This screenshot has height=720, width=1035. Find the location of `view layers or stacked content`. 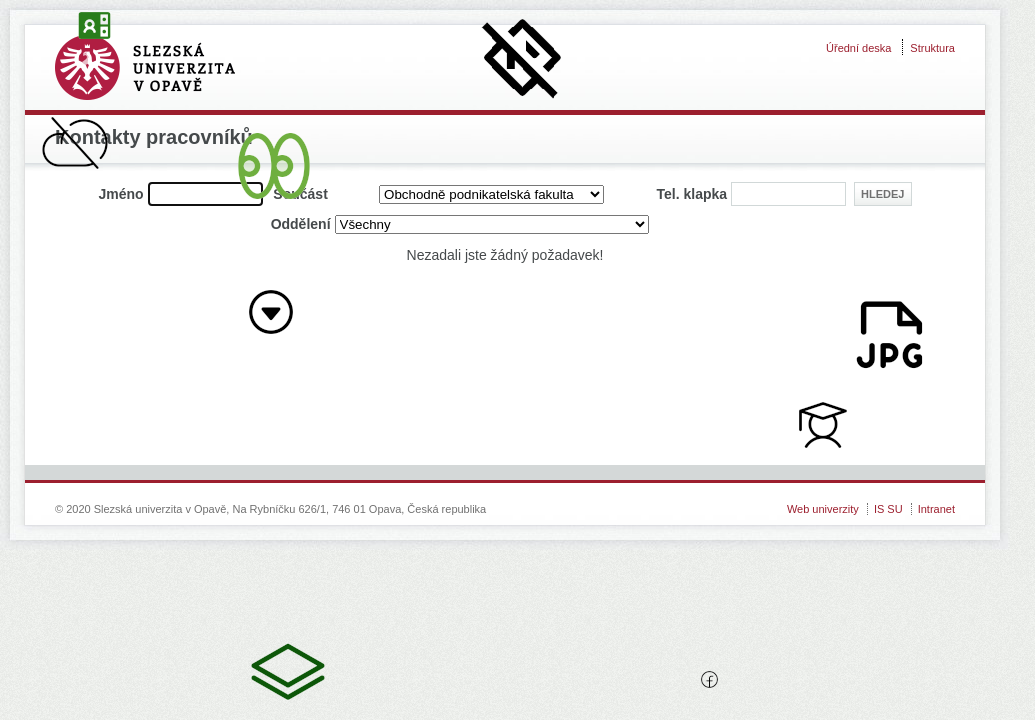

view layers or stacked content is located at coordinates (288, 673).